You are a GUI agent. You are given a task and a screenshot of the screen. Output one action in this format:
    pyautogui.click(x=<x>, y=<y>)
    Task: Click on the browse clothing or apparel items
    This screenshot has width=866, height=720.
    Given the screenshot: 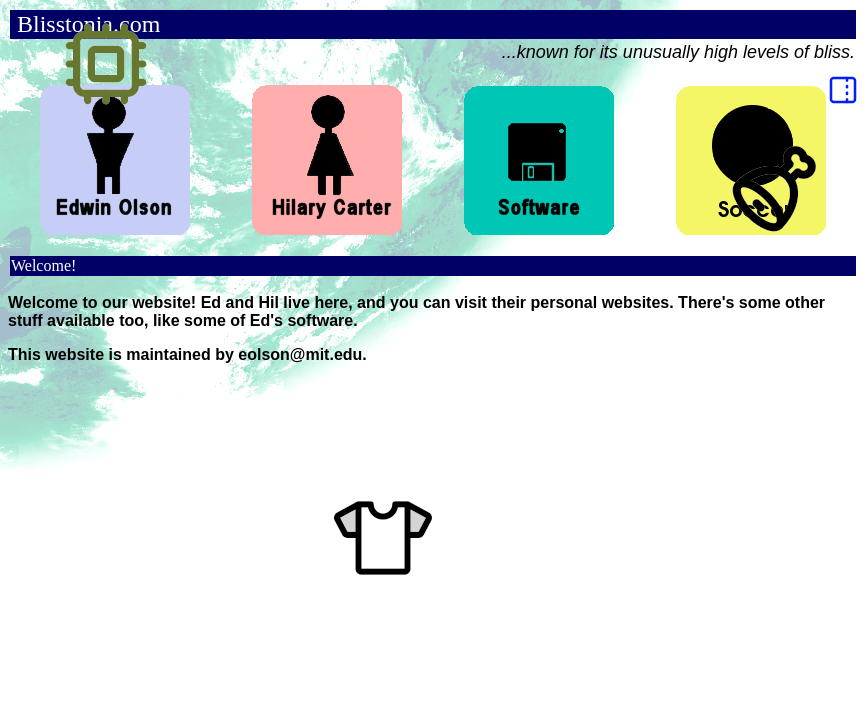 What is the action you would take?
    pyautogui.click(x=383, y=538)
    